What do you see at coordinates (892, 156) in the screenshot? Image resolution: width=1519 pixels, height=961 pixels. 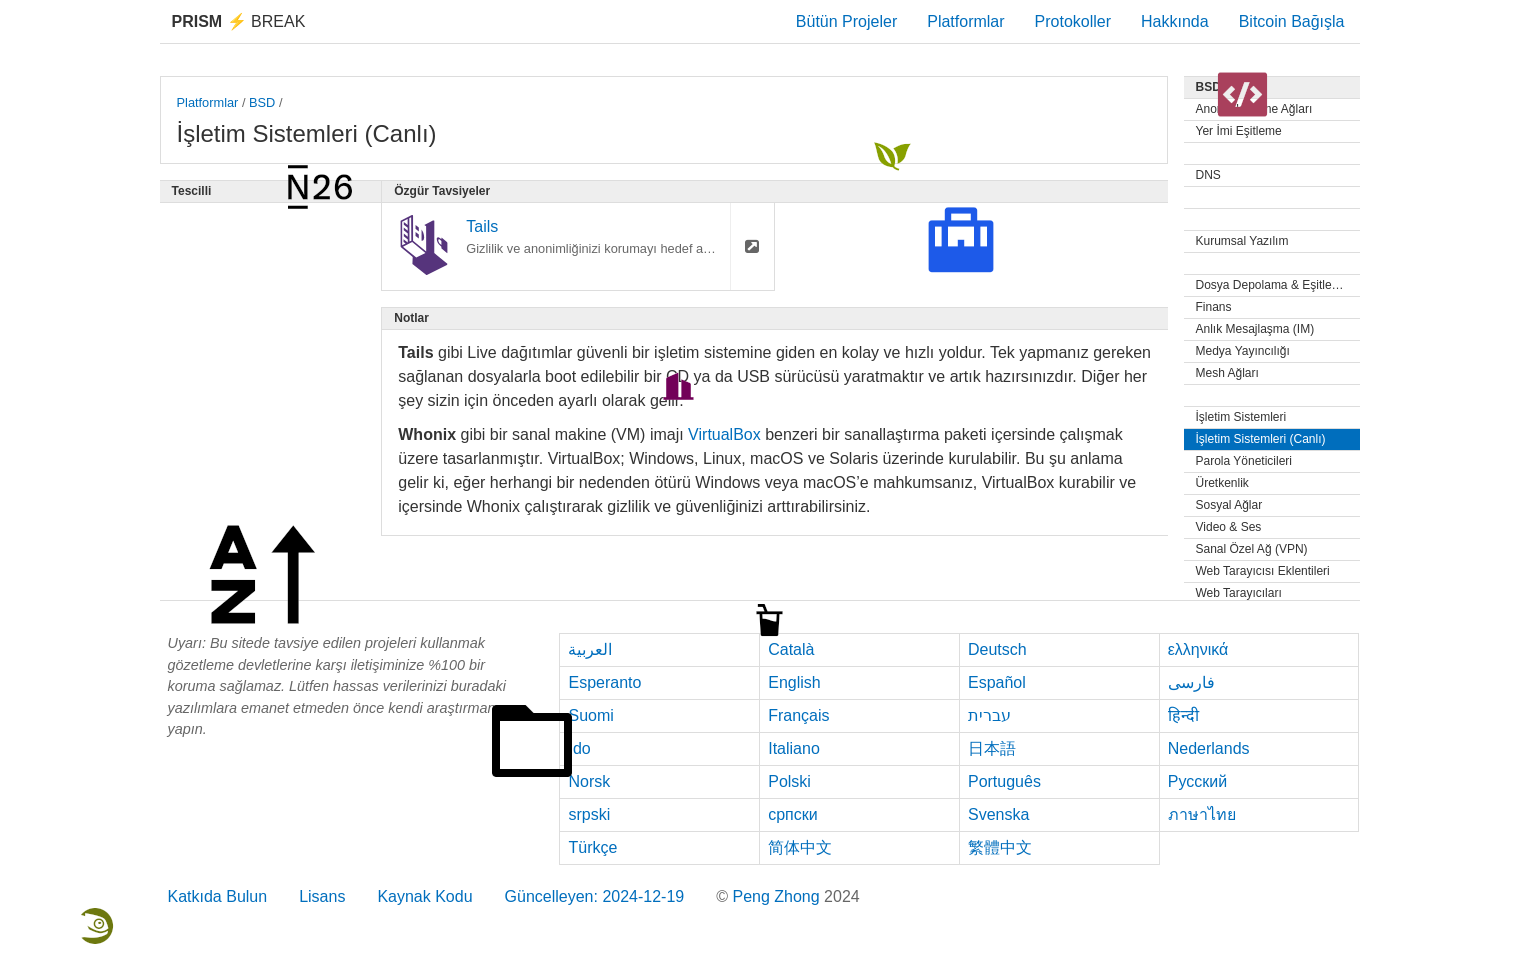 I see `codefresh logo - a CI/CD platform for kubernetes deployments` at bounding box center [892, 156].